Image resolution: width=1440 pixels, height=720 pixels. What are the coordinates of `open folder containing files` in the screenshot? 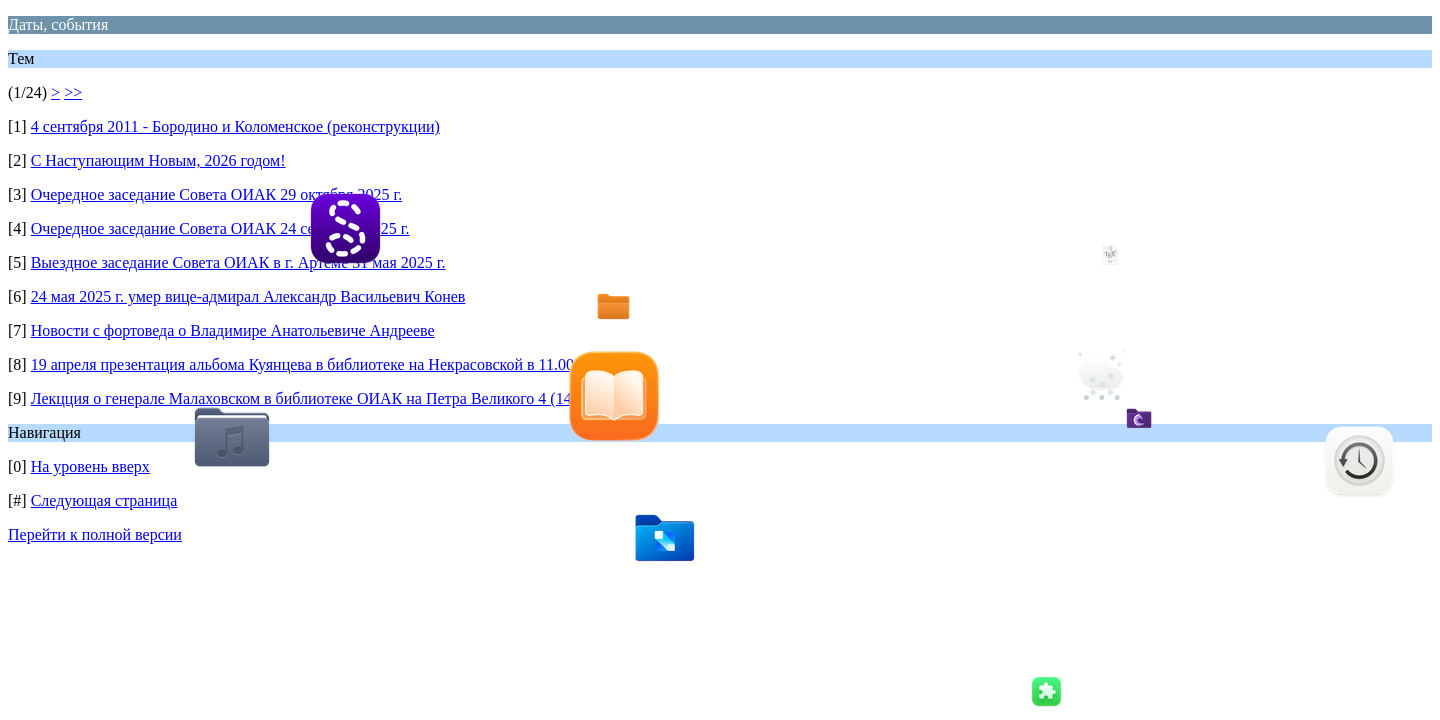 It's located at (613, 306).